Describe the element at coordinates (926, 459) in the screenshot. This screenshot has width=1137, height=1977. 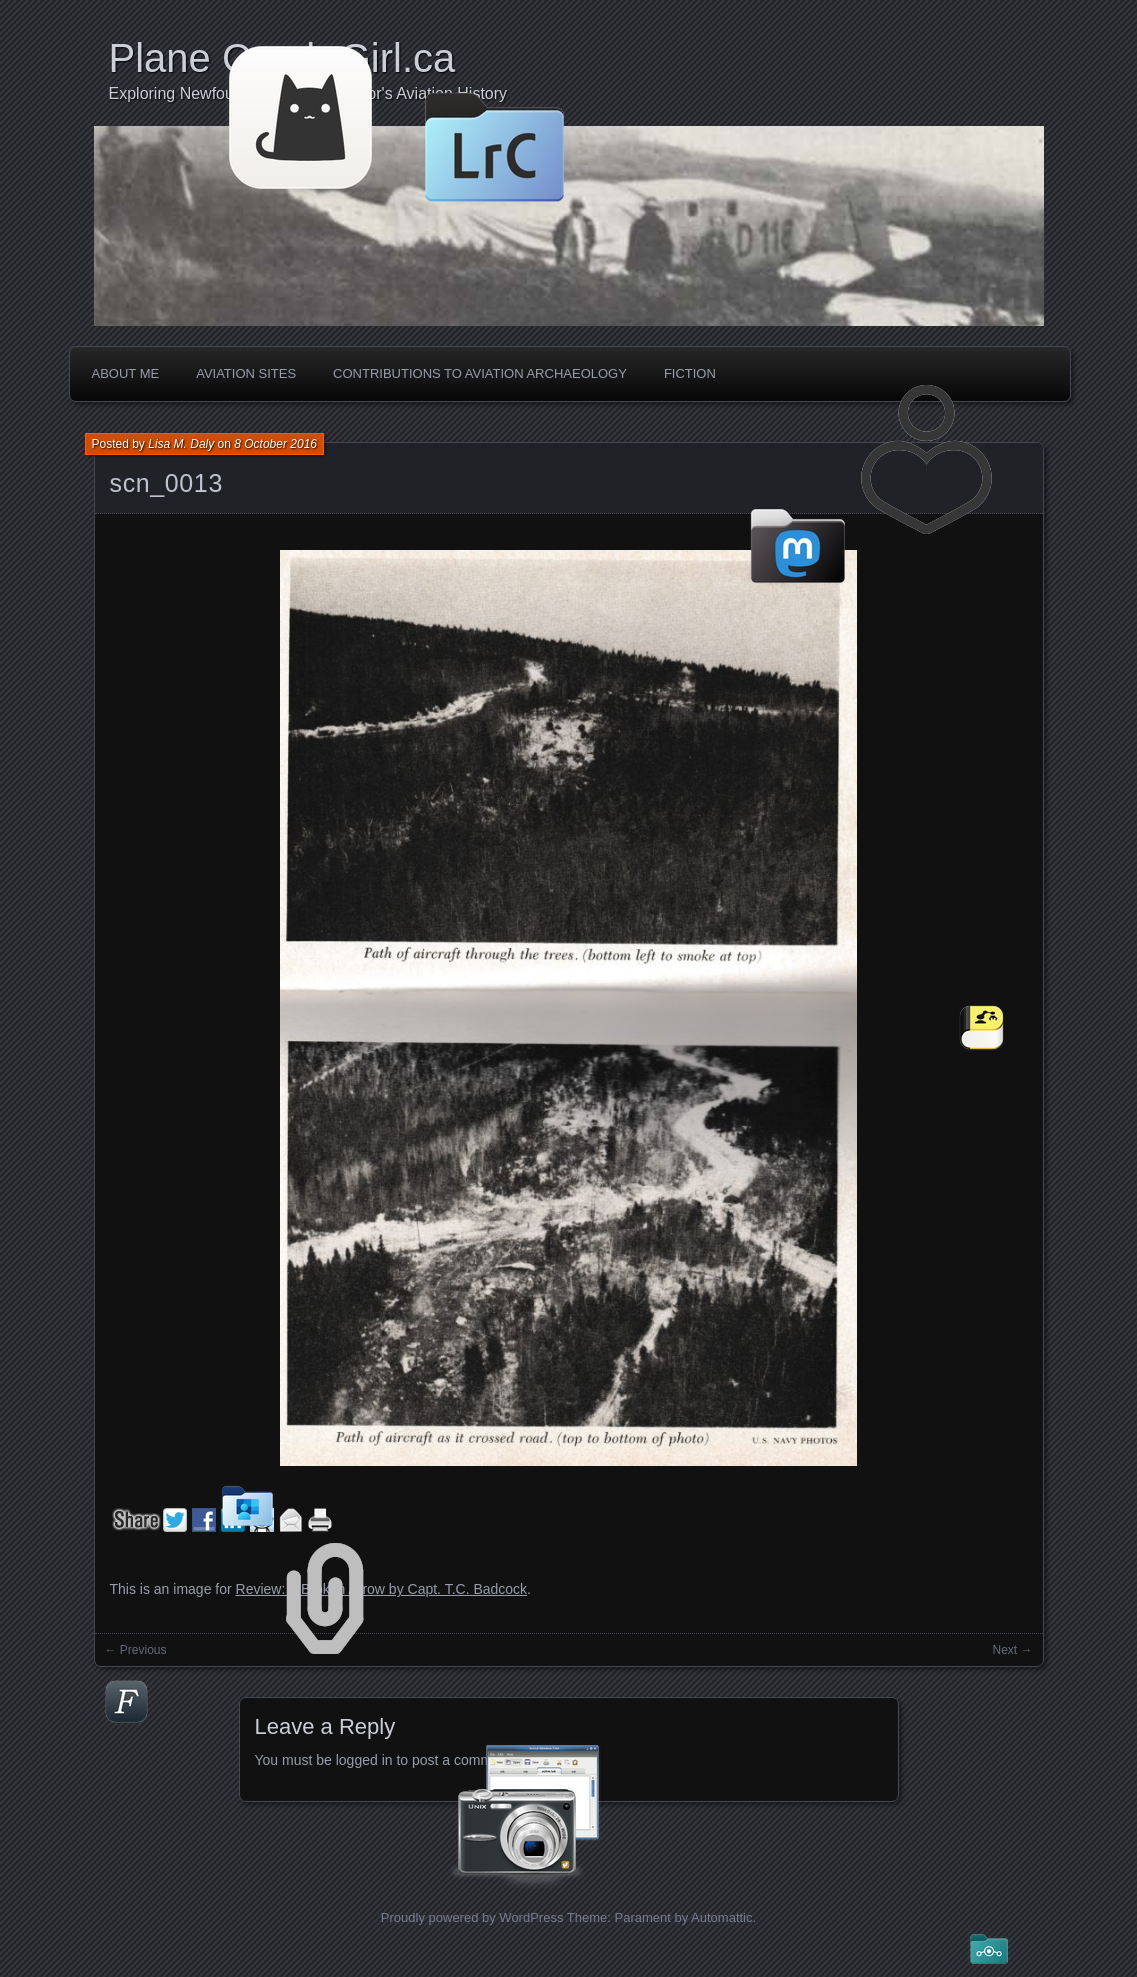
I see `access digital wellbeing settings` at that location.